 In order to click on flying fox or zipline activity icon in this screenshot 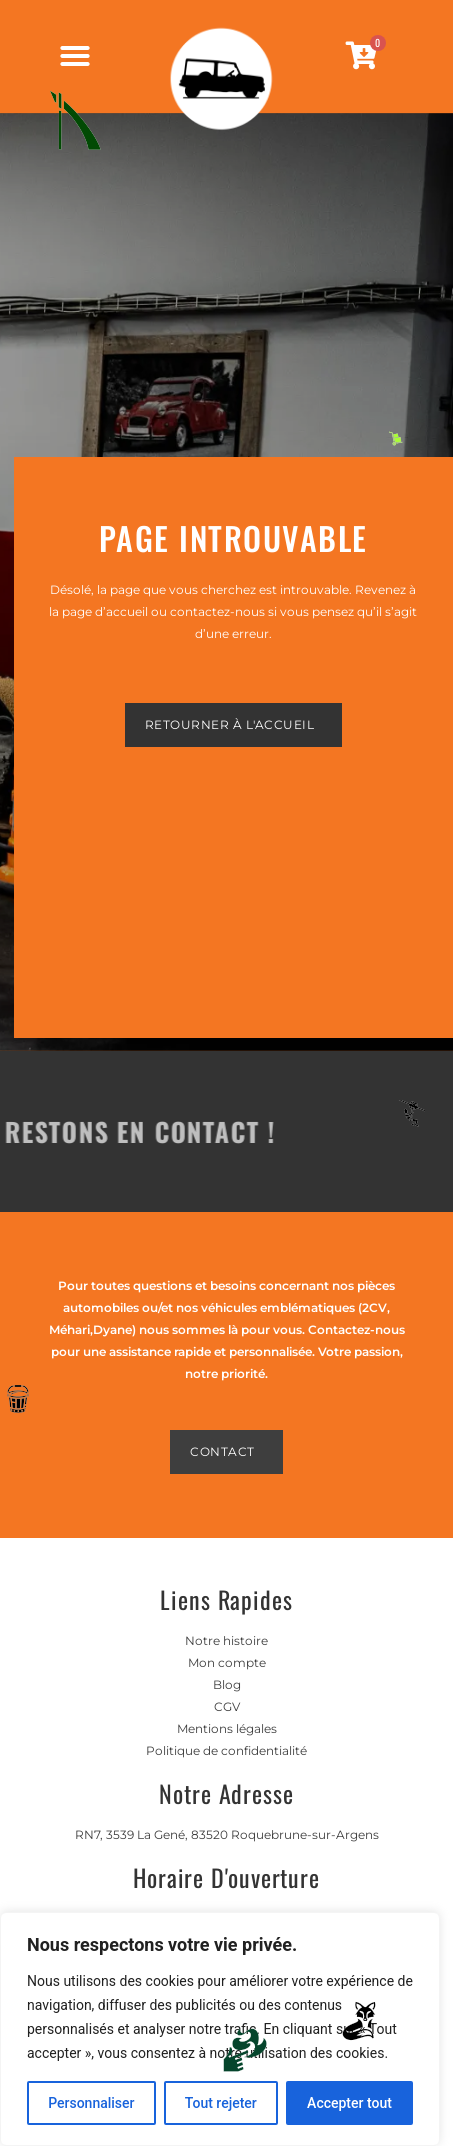, I will do `click(411, 1114)`.